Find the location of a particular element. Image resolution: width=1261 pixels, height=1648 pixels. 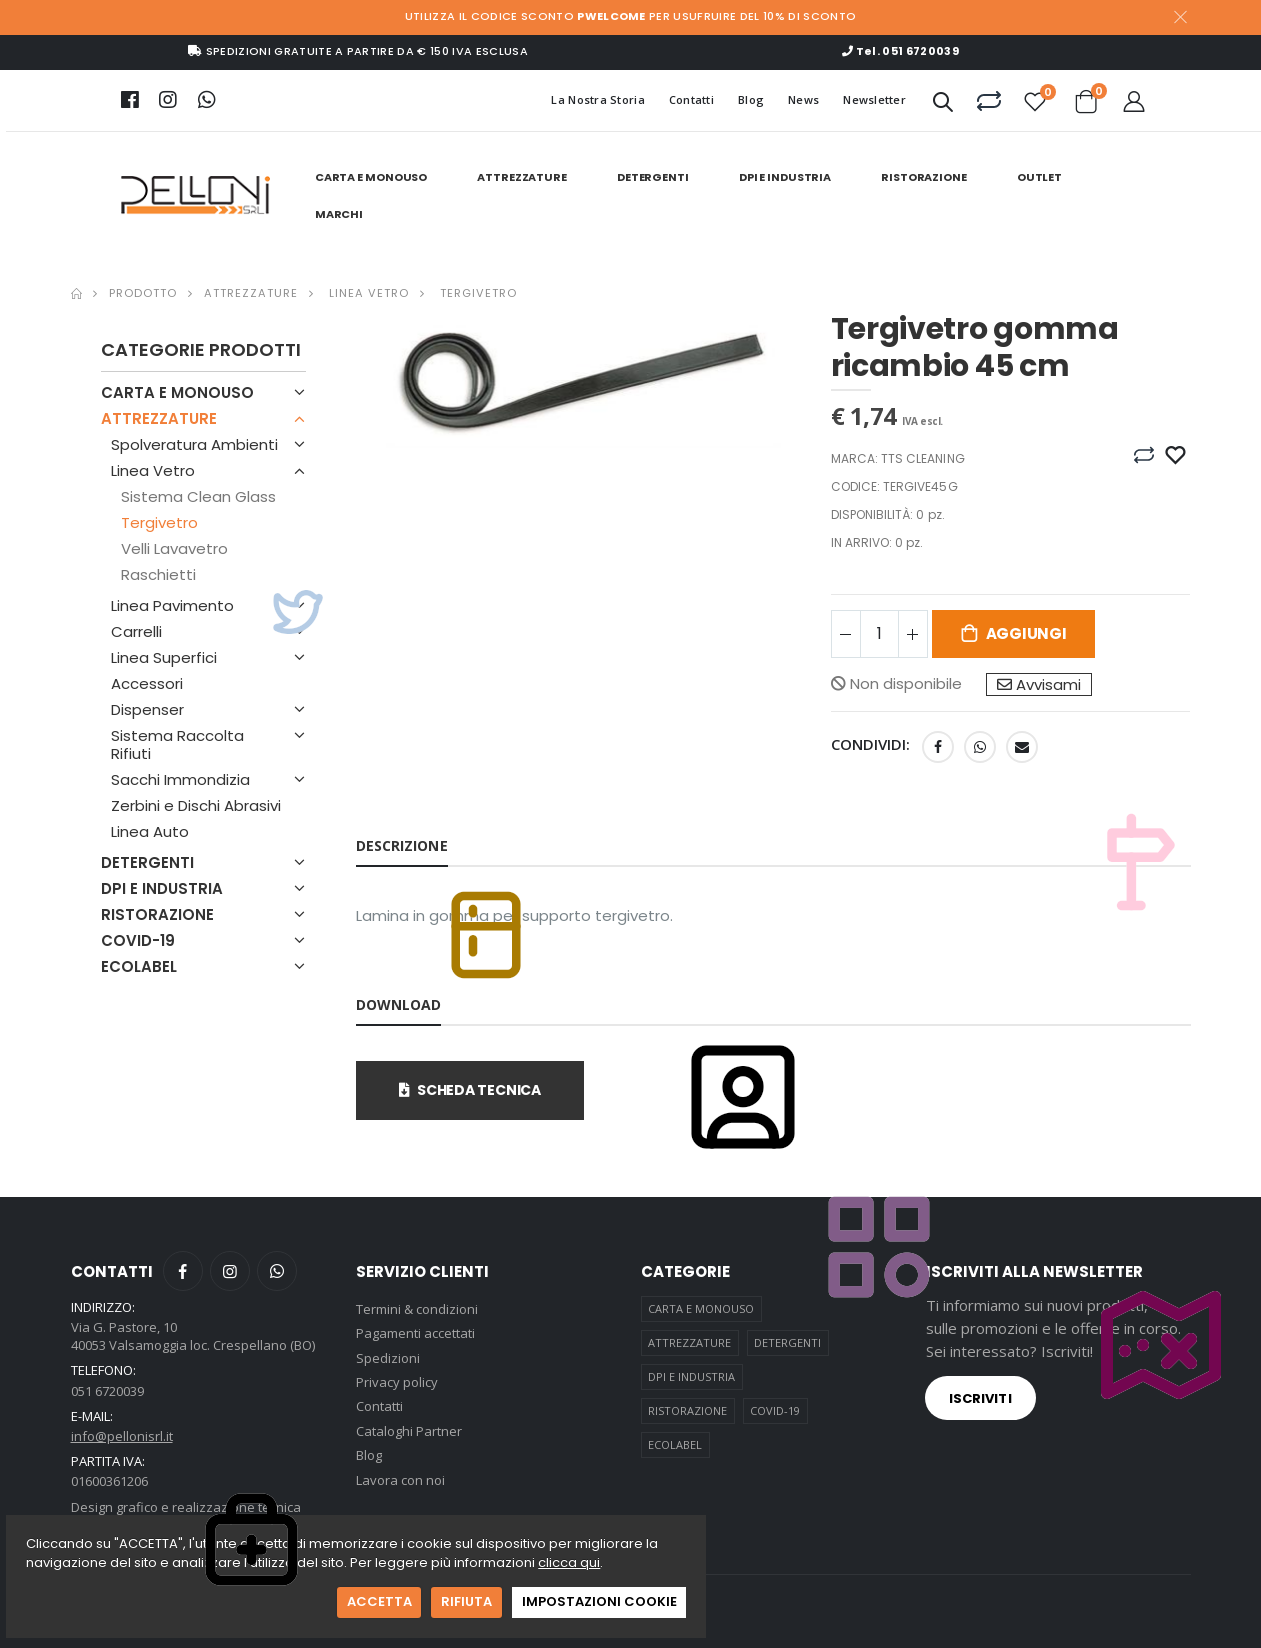

share to twitter is located at coordinates (298, 612).